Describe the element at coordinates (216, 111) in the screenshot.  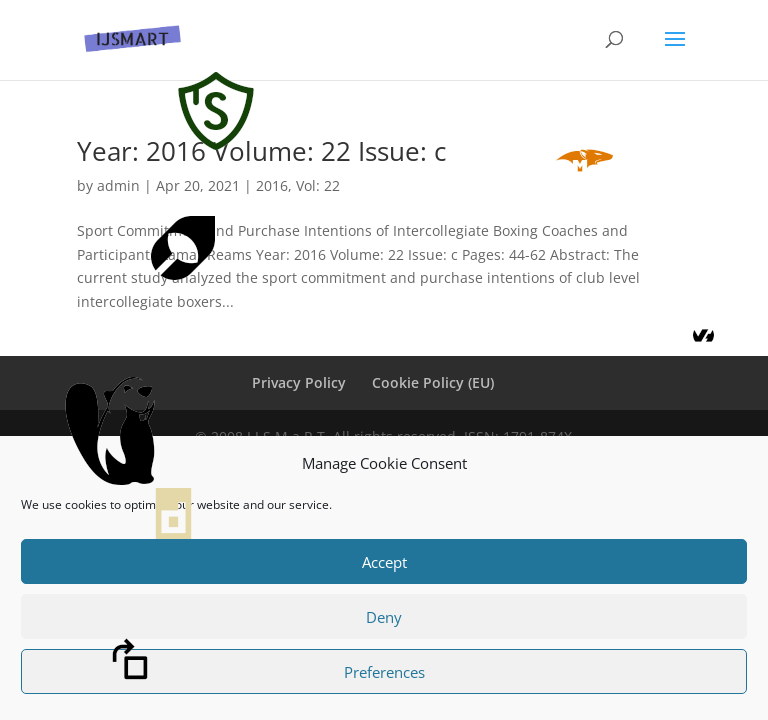
I see `songoda brand logo` at that location.